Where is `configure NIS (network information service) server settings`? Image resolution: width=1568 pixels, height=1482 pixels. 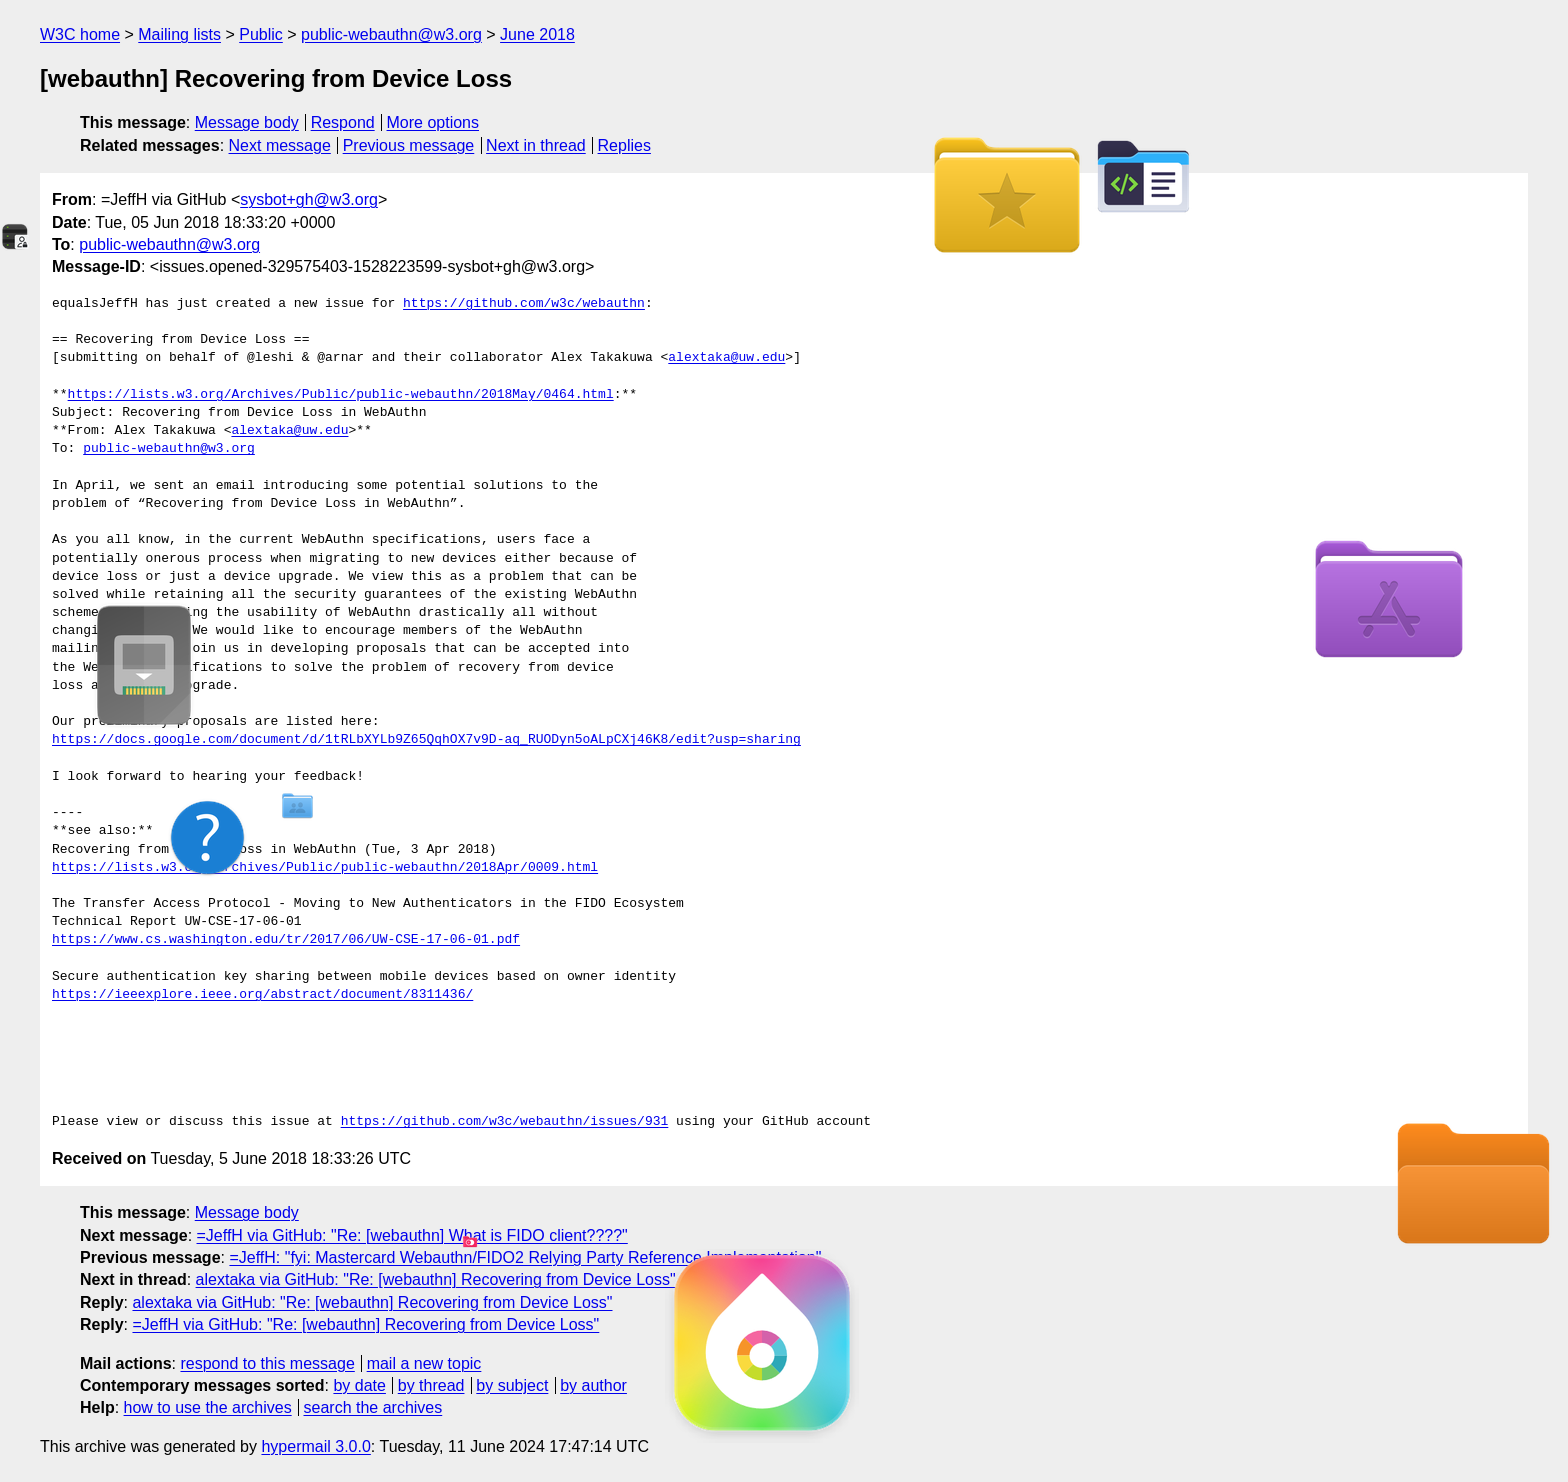
configure NIS (network information service) server settings is located at coordinates (15, 237).